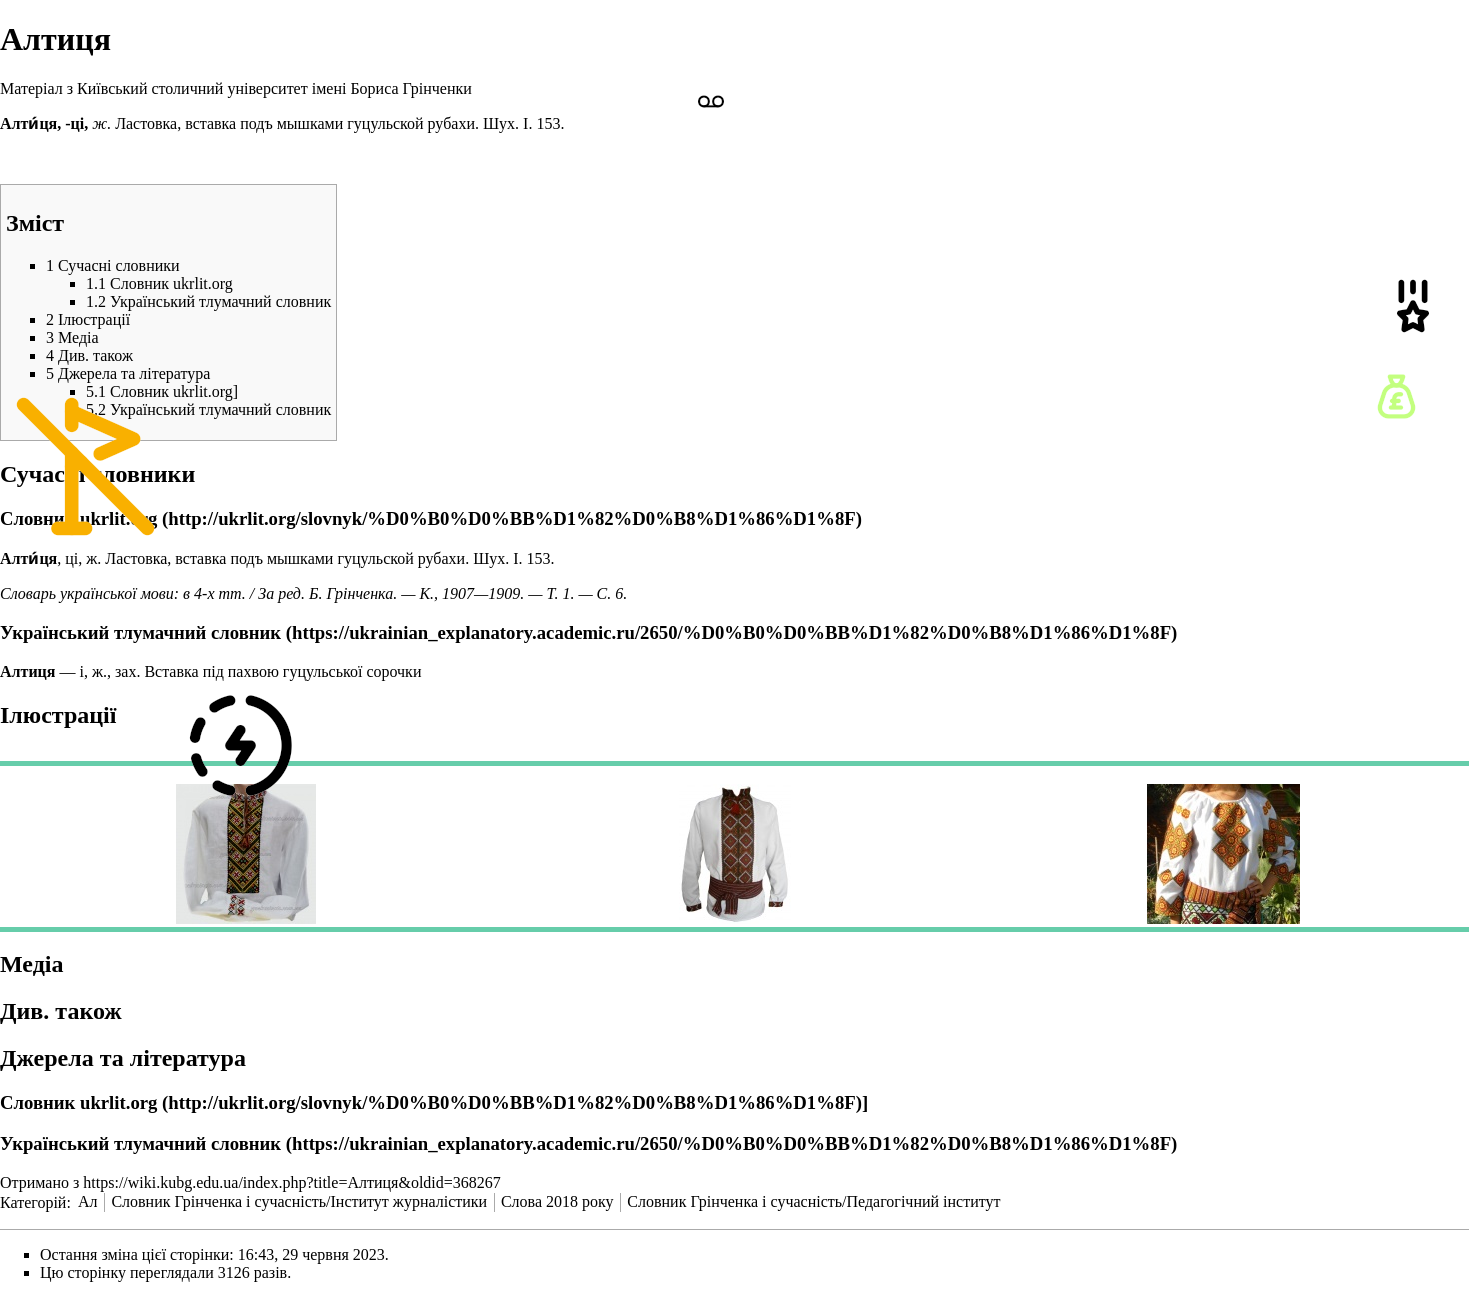 The width and height of the screenshot is (1469, 1298). I want to click on access voicemail messages, so click(711, 102).